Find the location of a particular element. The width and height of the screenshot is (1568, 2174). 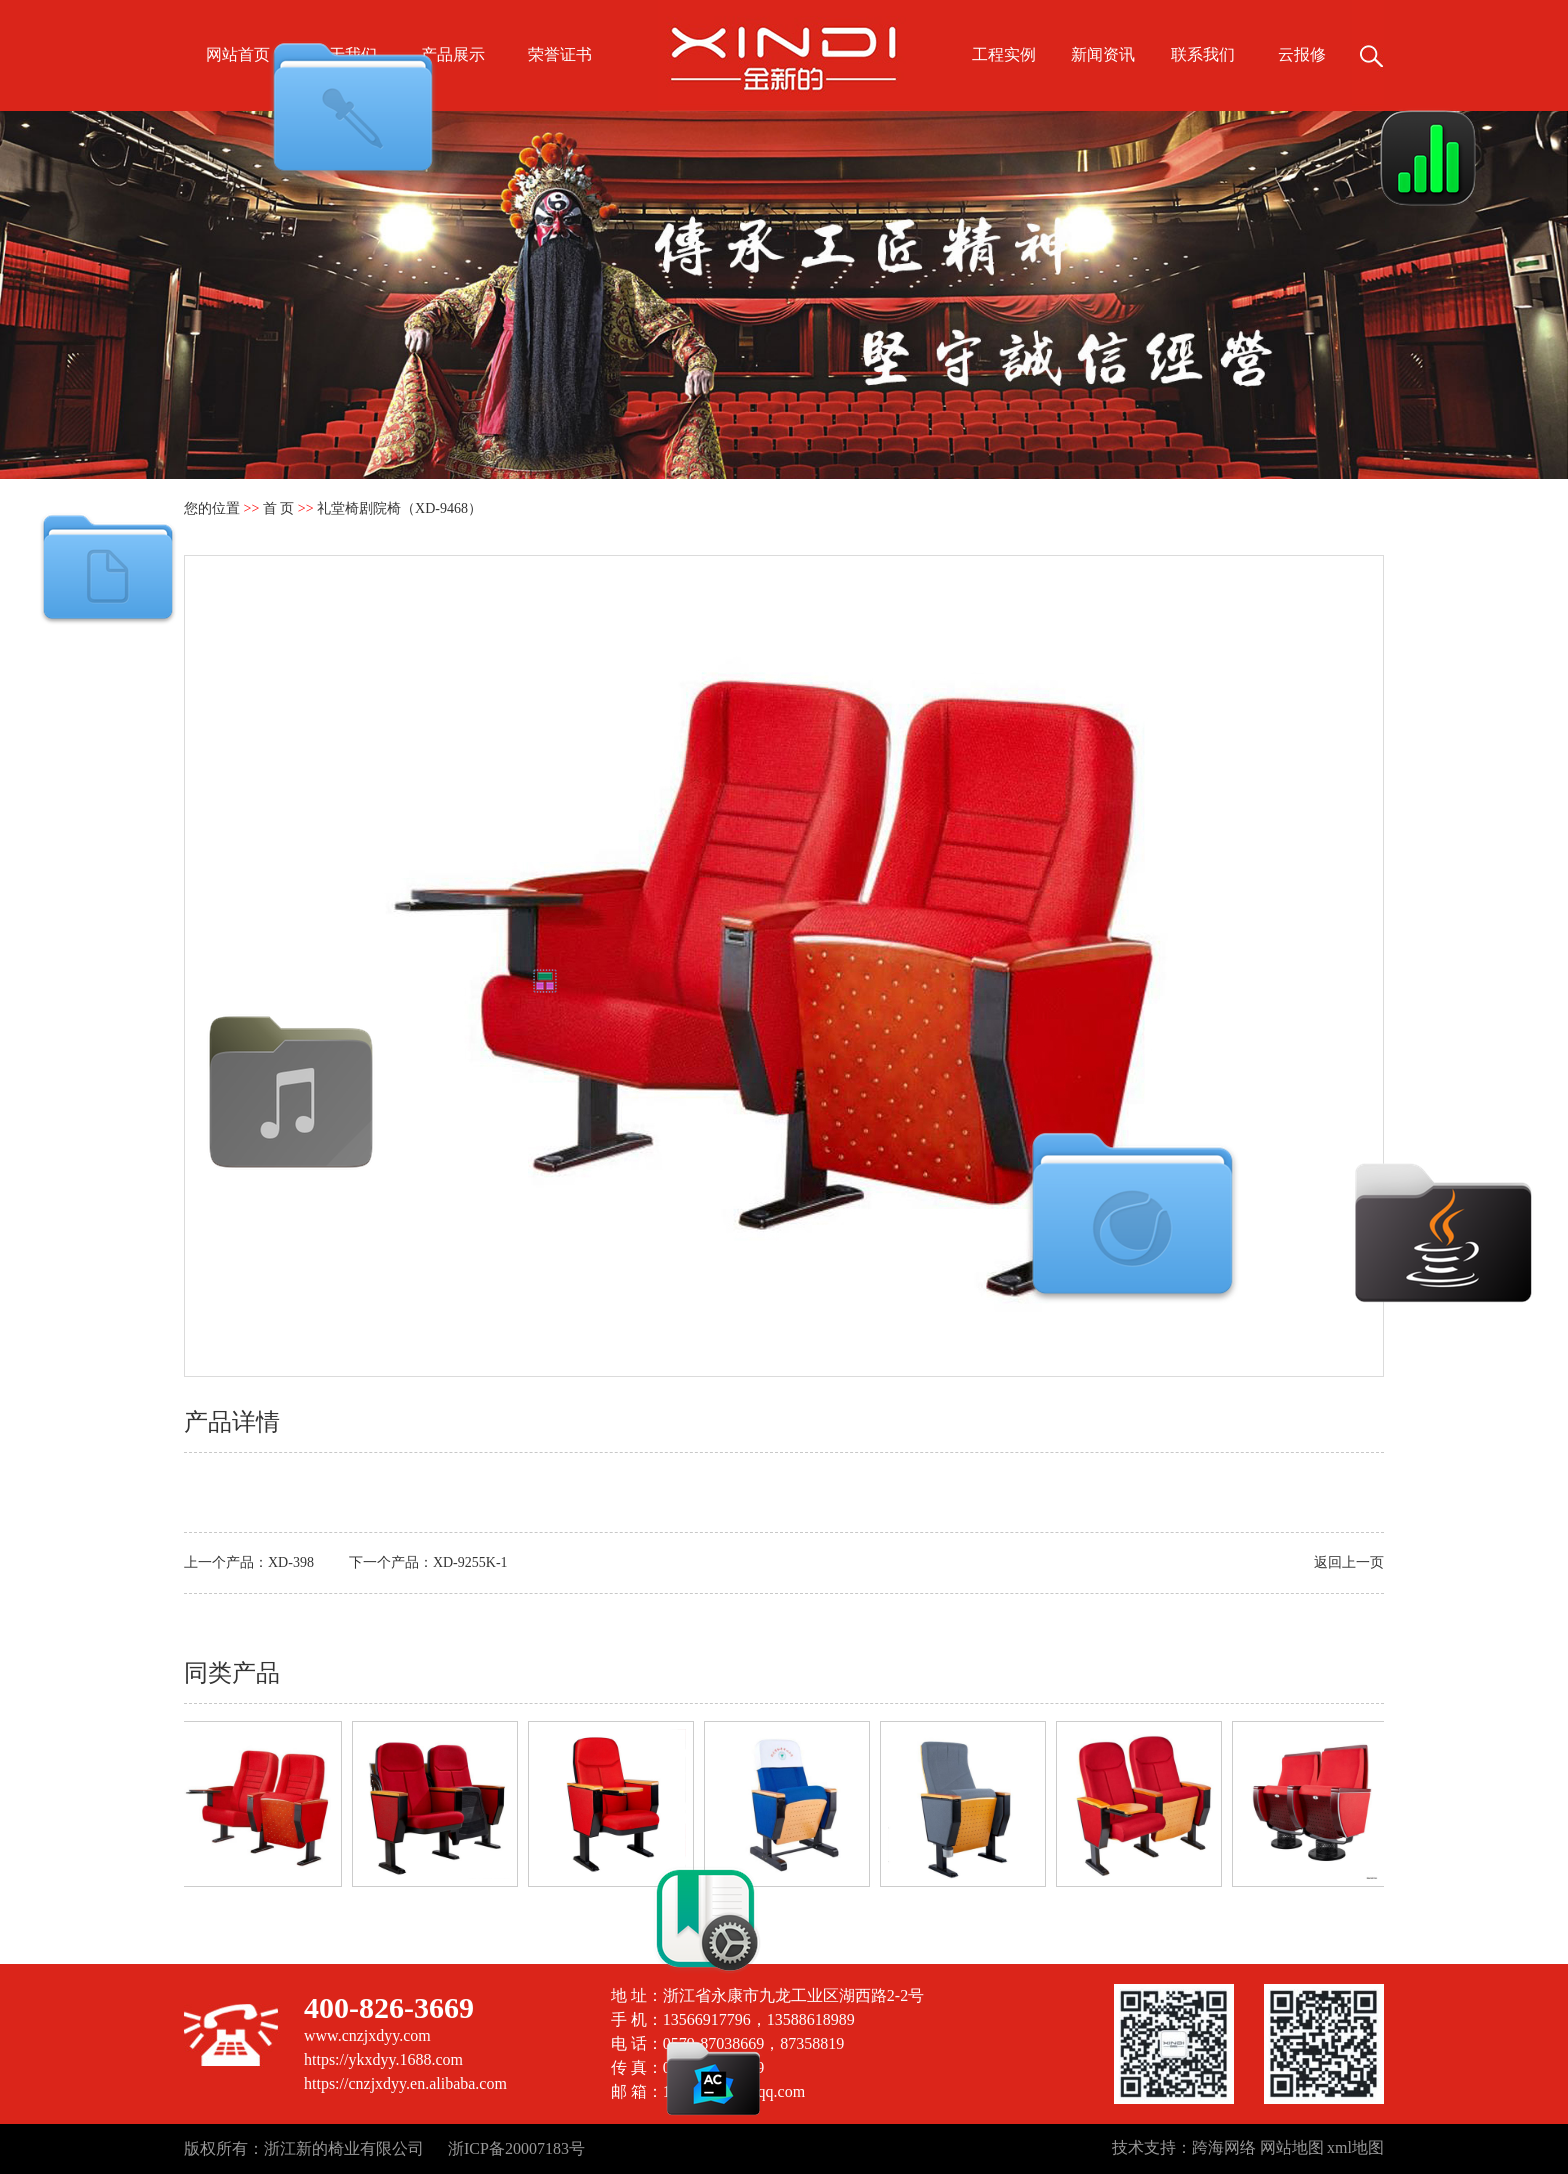

open calibre ebook editor is located at coordinates (705, 1918).